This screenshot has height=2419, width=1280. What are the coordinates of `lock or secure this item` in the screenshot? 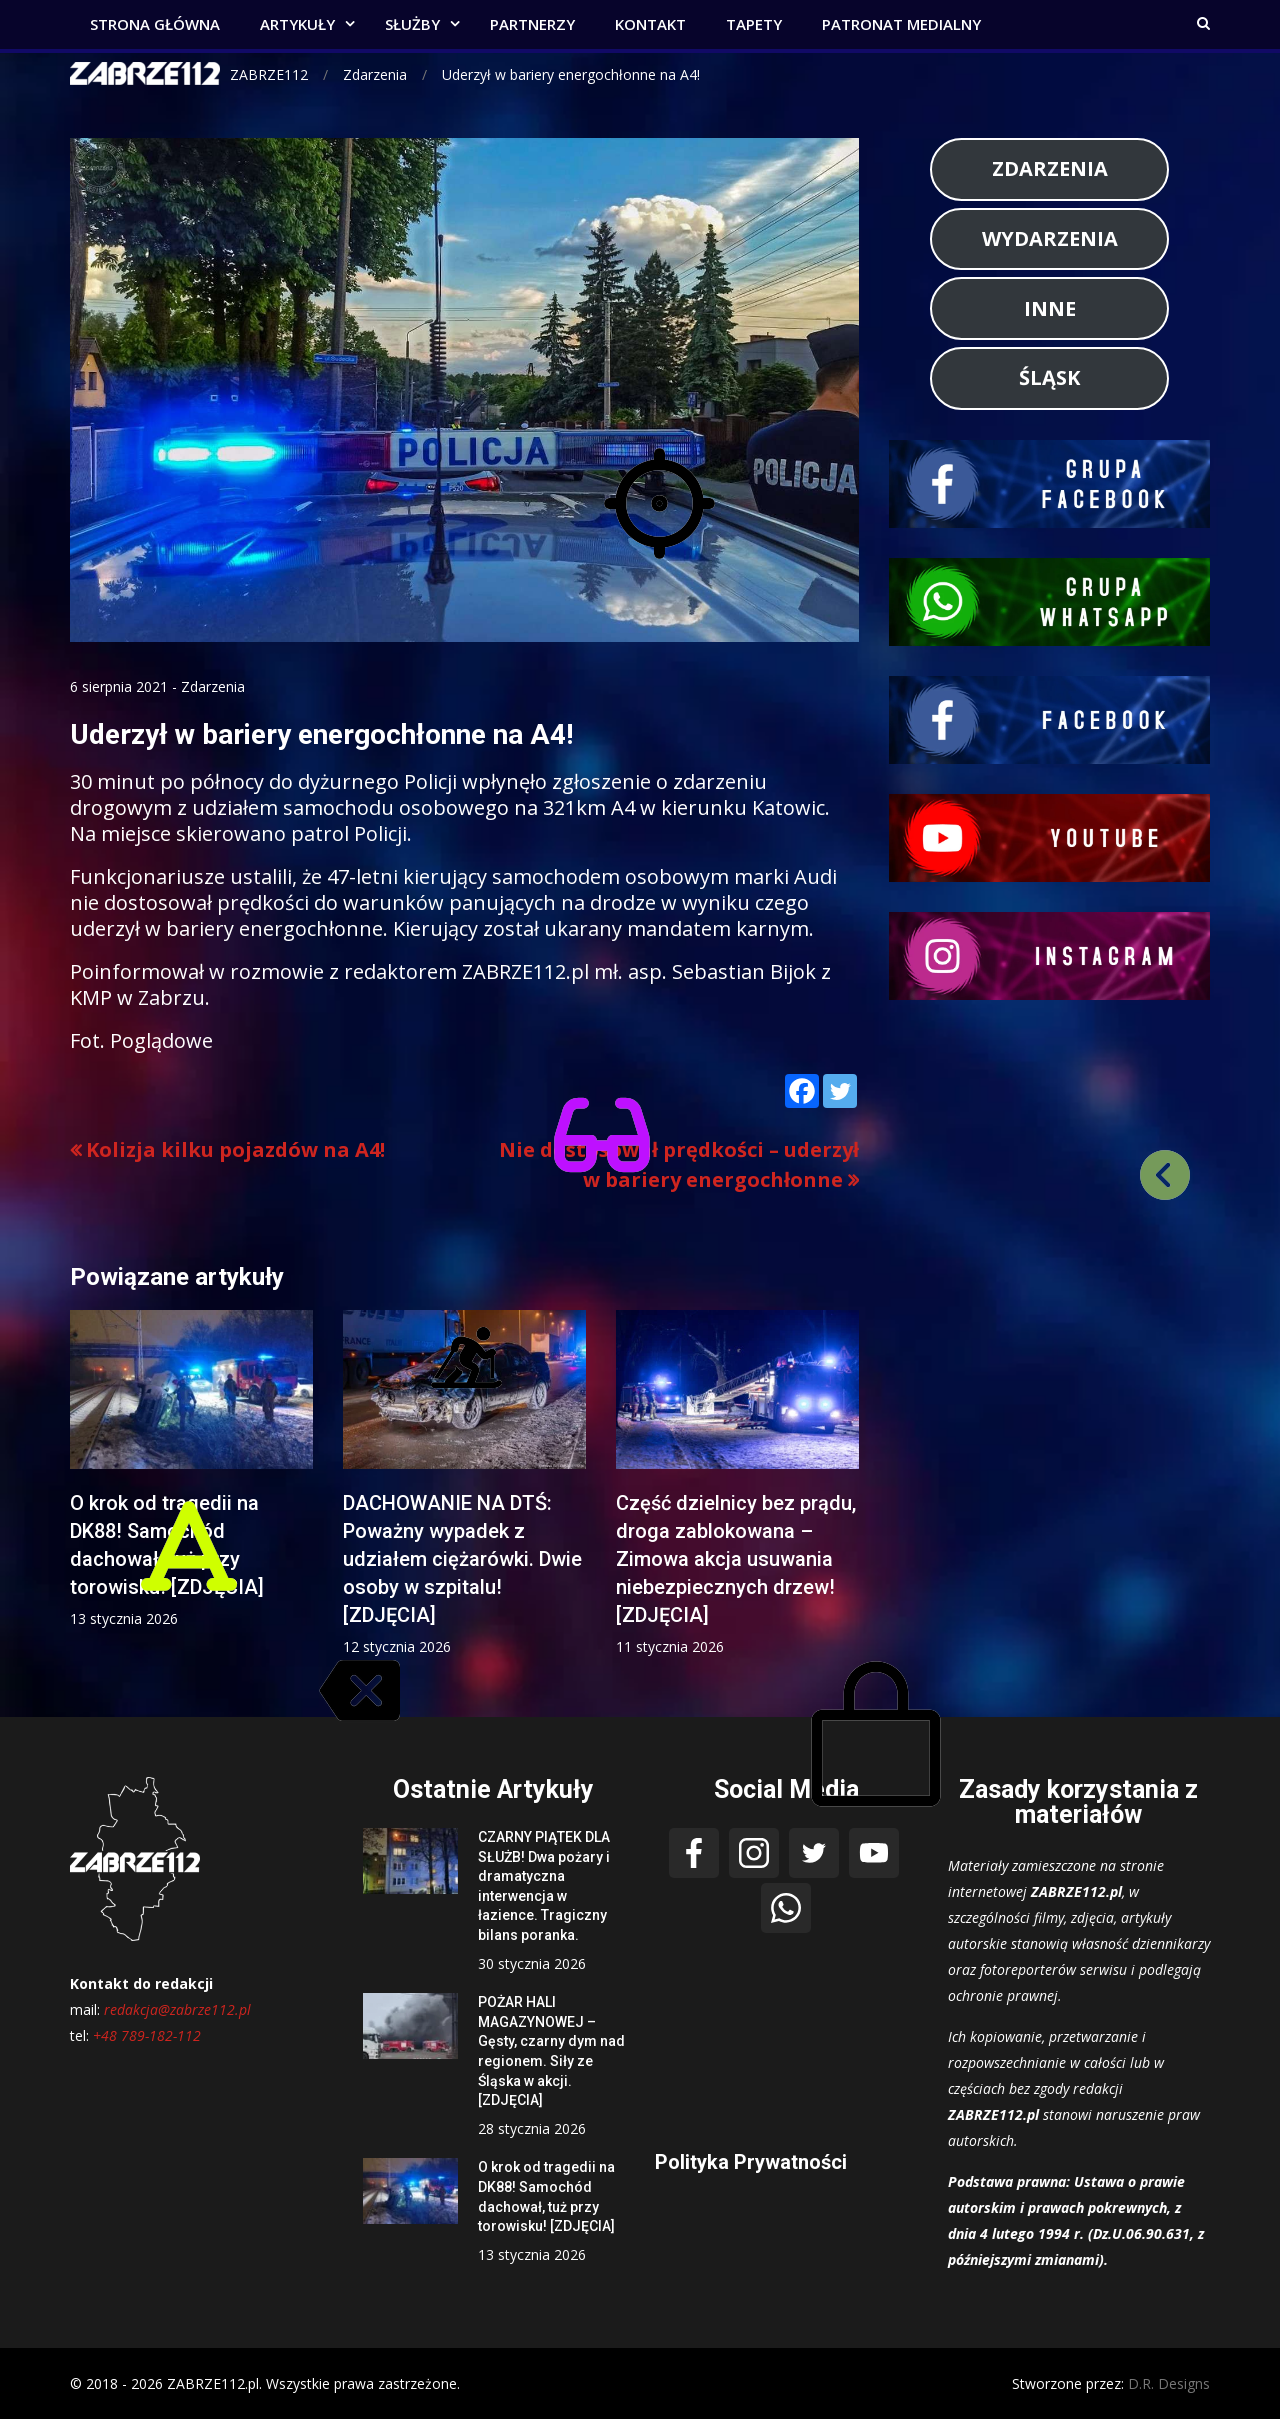 It's located at (876, 1742).